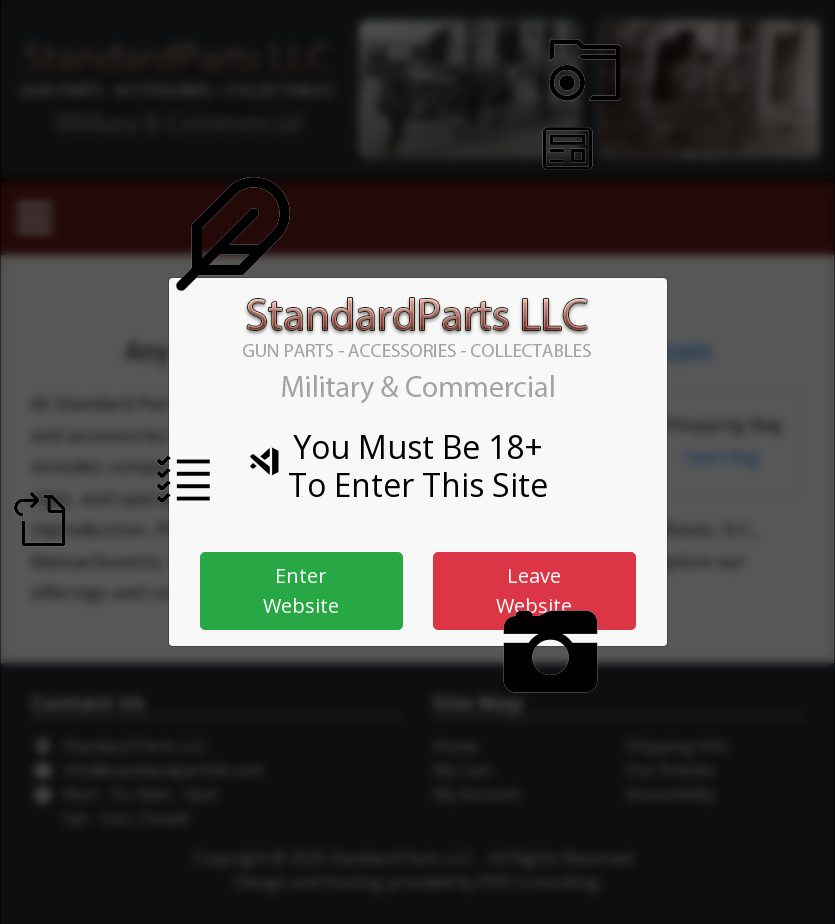 The width and height of the screenshot is (835, 924). I want to click on compose a new message or note, so click(233, 234).